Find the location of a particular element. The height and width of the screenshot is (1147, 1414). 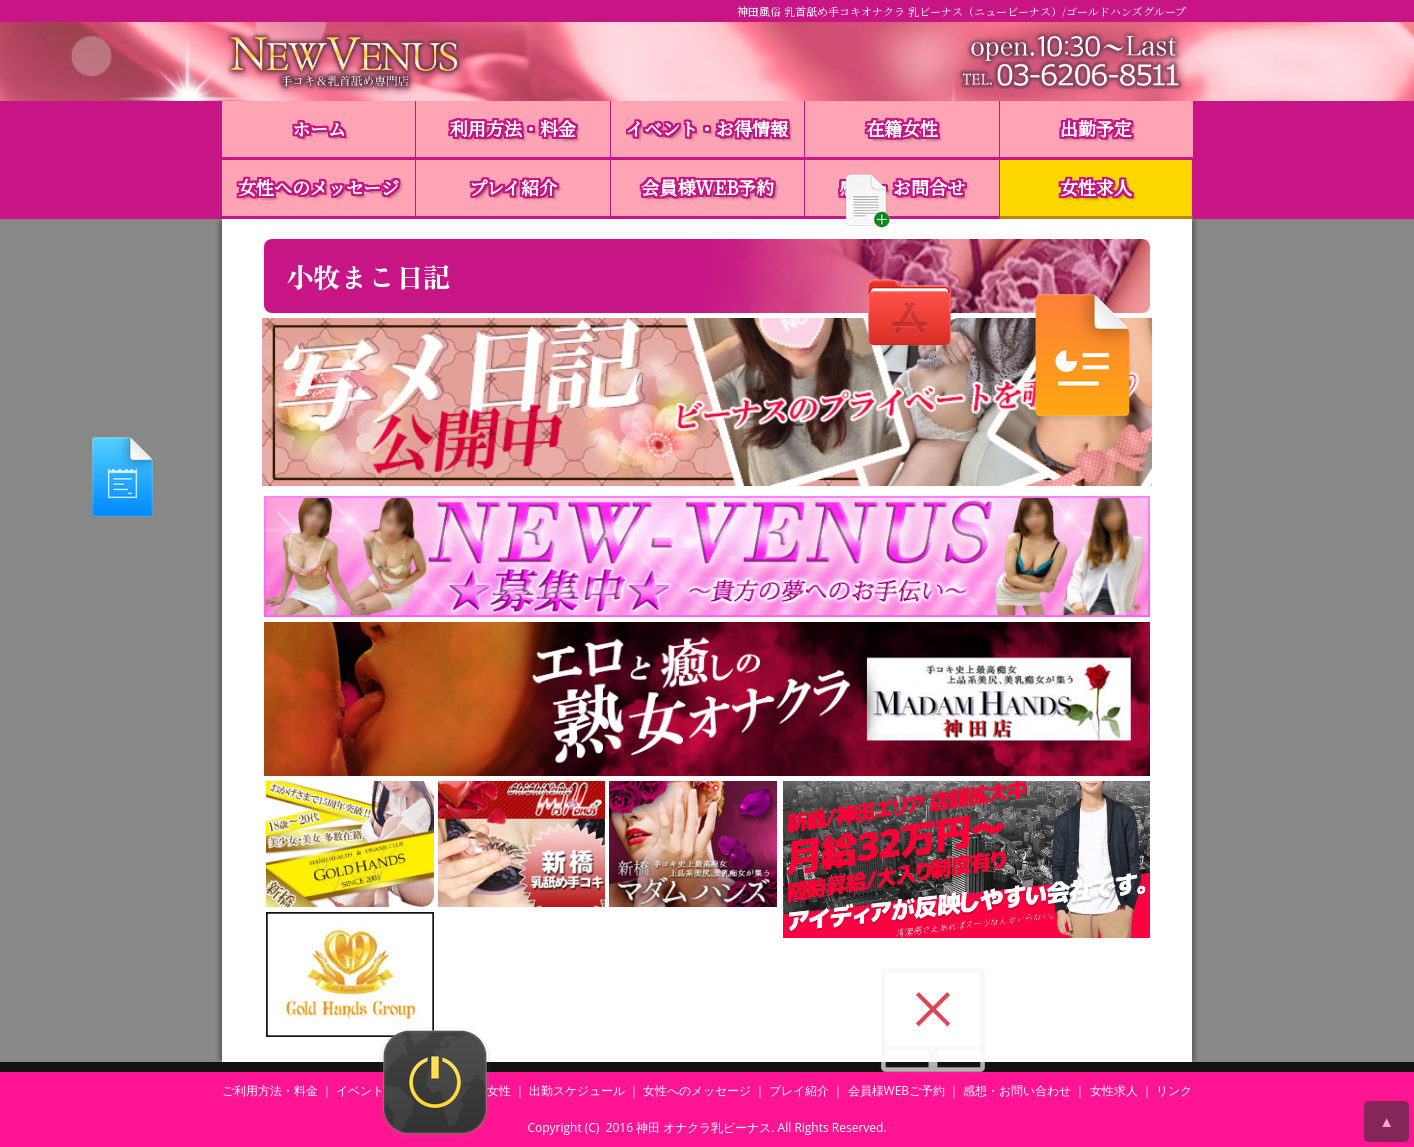

an opendocument presentation template file is located at coordinates (1082, 357).